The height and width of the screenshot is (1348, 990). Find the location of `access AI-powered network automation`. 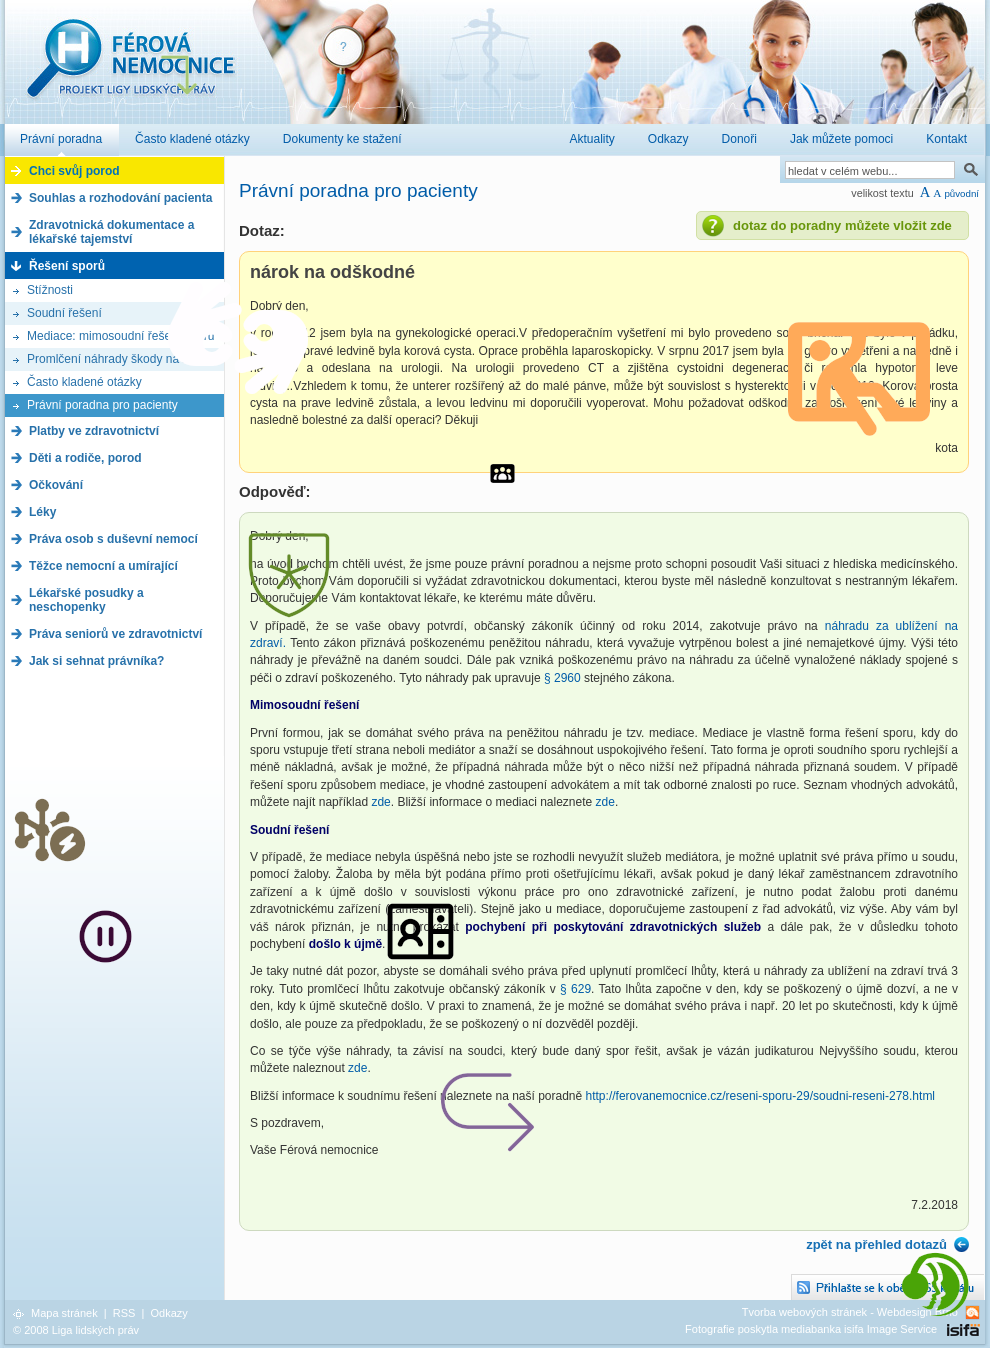

access AI-powered network automation is located at coordinates (50, 830).